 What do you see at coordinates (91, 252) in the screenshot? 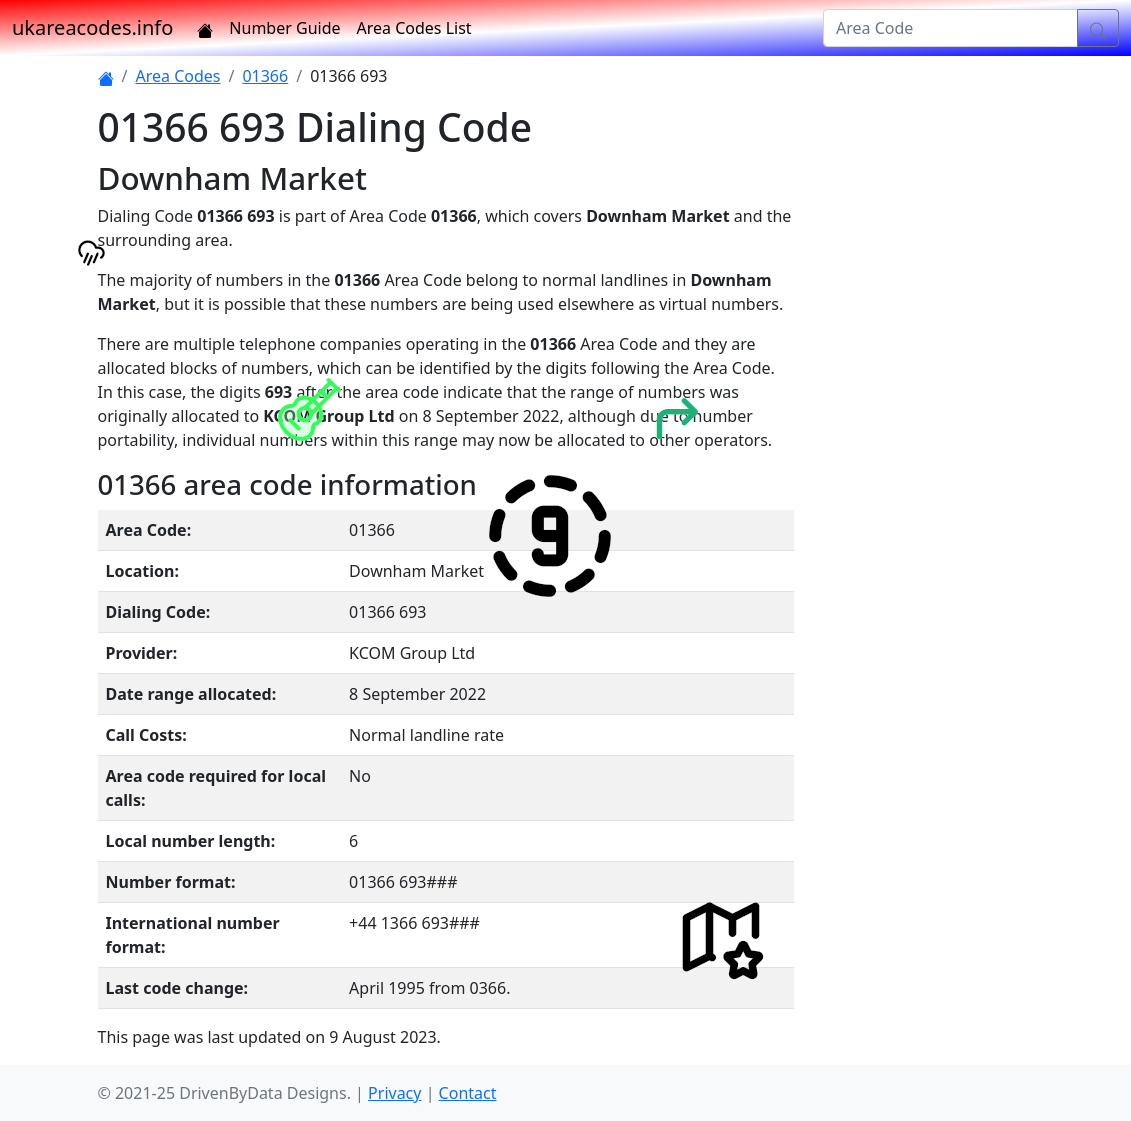
I see `indicates rainy and windy weather conditions` at bounding box center [91, 252].